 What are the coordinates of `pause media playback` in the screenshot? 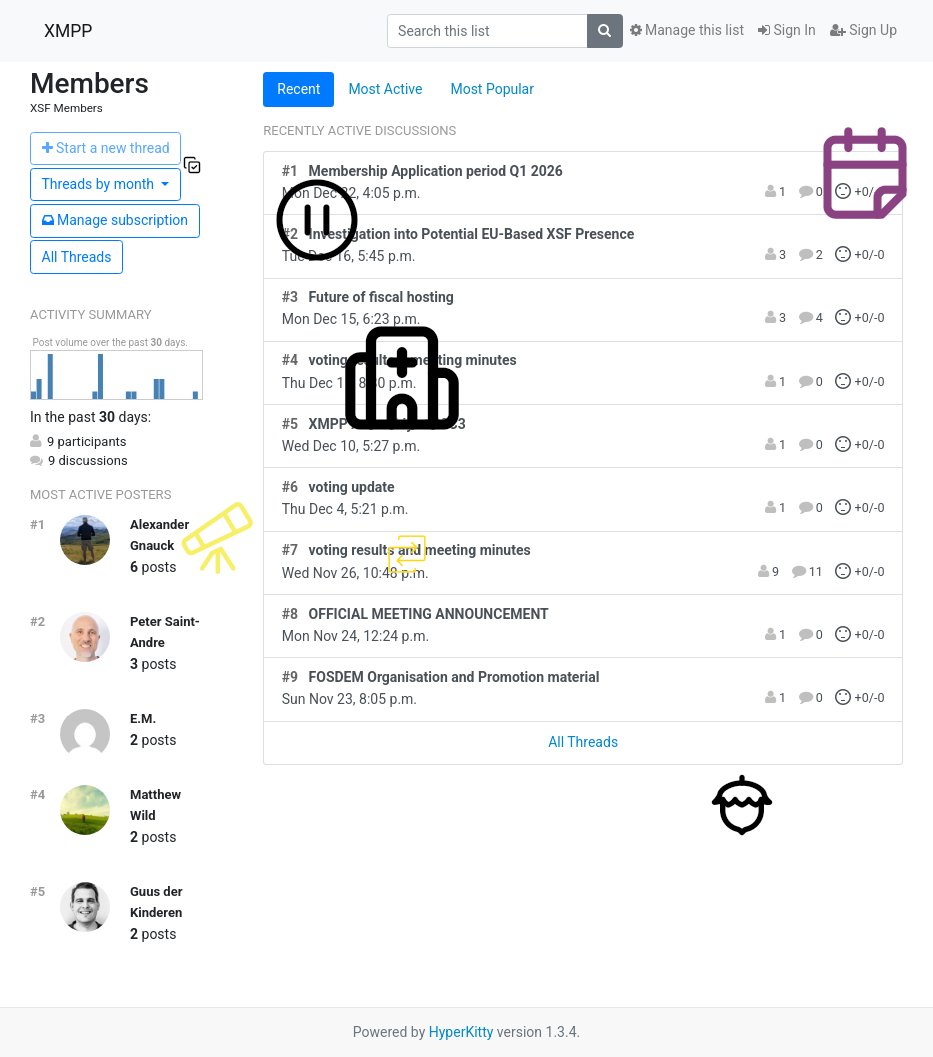 It's located at (317, 220).